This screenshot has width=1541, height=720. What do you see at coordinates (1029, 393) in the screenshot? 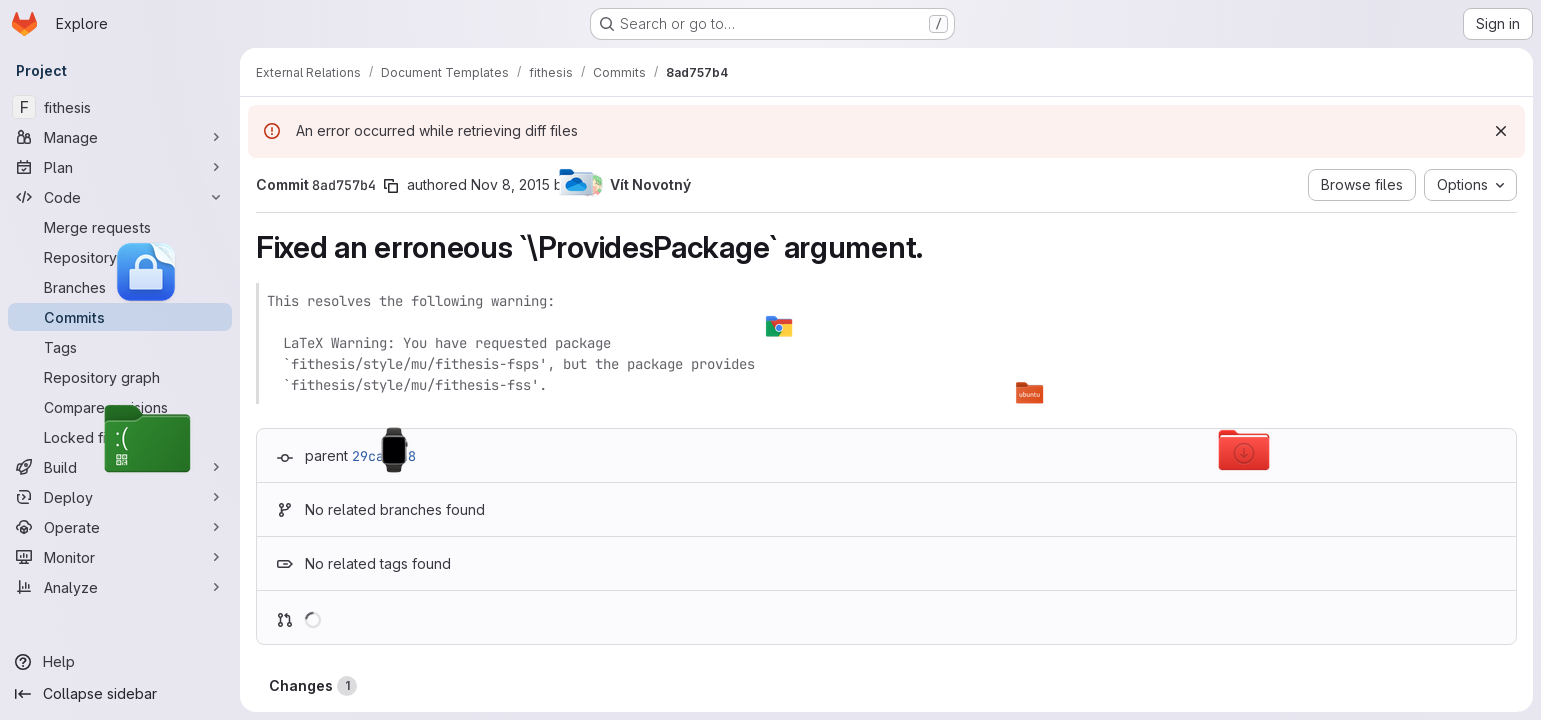
I see `open ubuntu-related files folder` at bounding box center [1029, 393].